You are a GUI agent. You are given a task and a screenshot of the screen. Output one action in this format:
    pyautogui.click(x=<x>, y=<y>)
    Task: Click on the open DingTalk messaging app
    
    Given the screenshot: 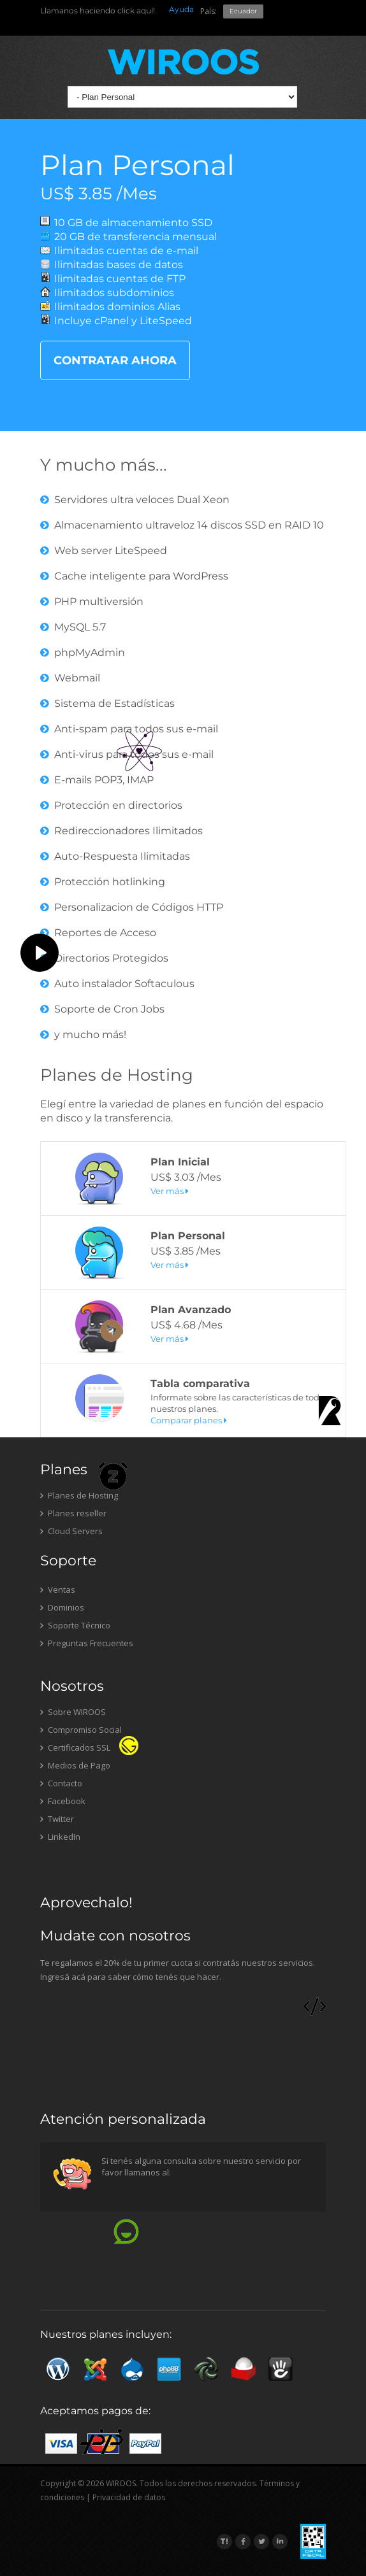 What is the action you would take?
    pyautogui.click(x=111, y=1330)
    